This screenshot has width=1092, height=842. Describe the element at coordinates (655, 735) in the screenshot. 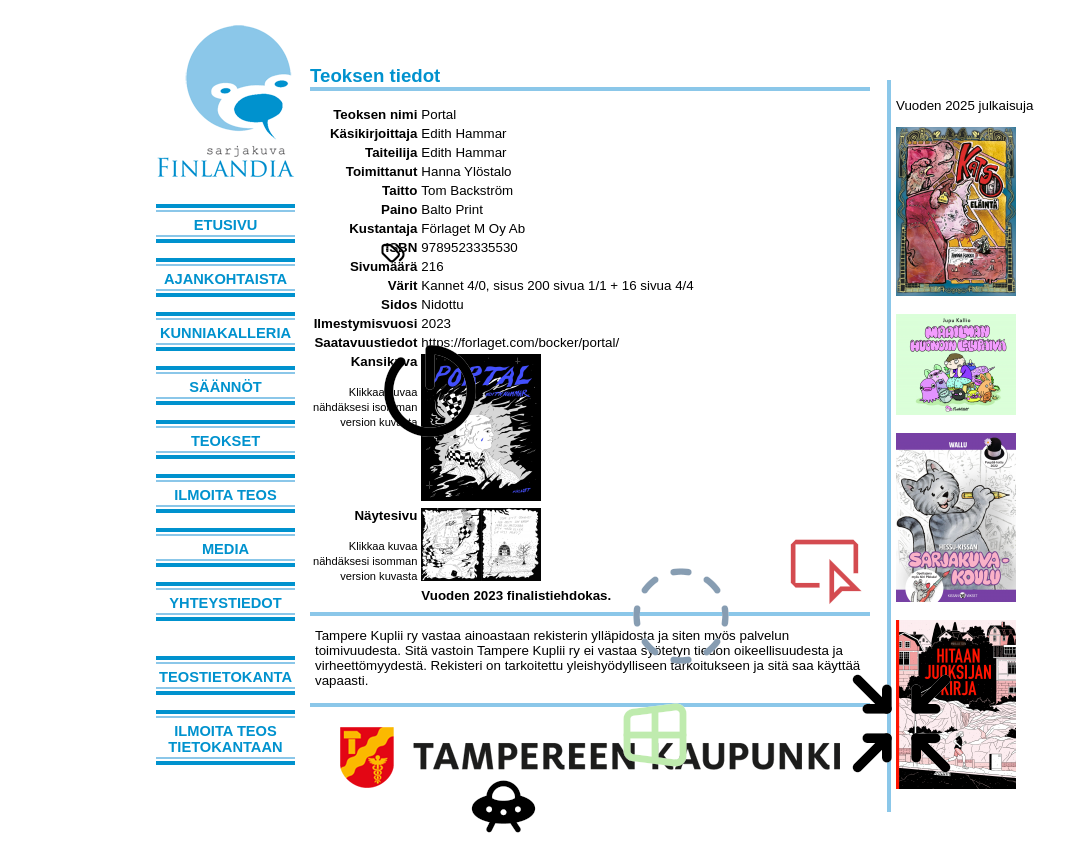

I see `open windows settings or system options` at that location.